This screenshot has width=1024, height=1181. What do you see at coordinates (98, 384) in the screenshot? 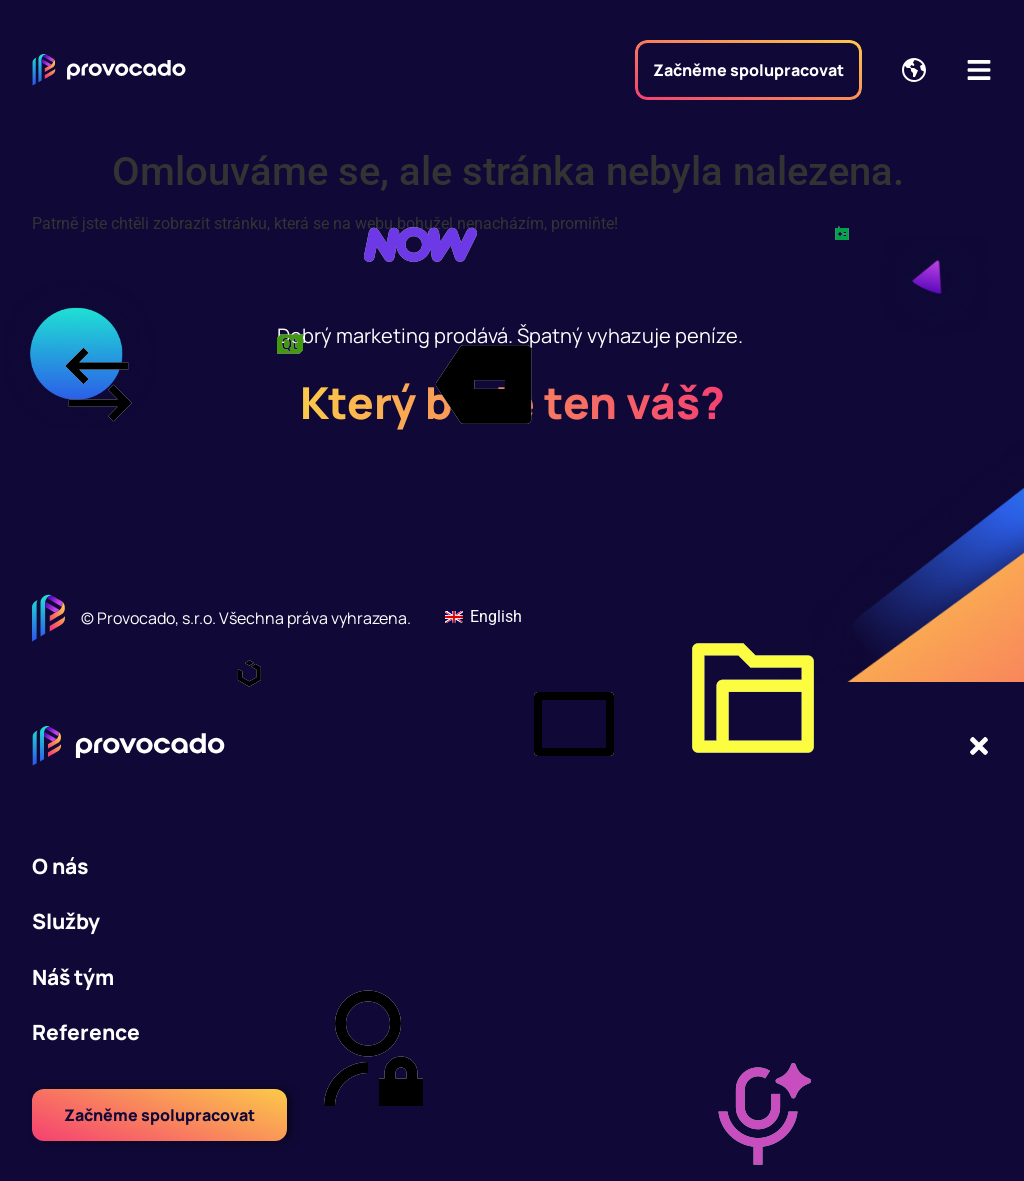
I see `swap or exchange items` at bounding box center [98, 384].